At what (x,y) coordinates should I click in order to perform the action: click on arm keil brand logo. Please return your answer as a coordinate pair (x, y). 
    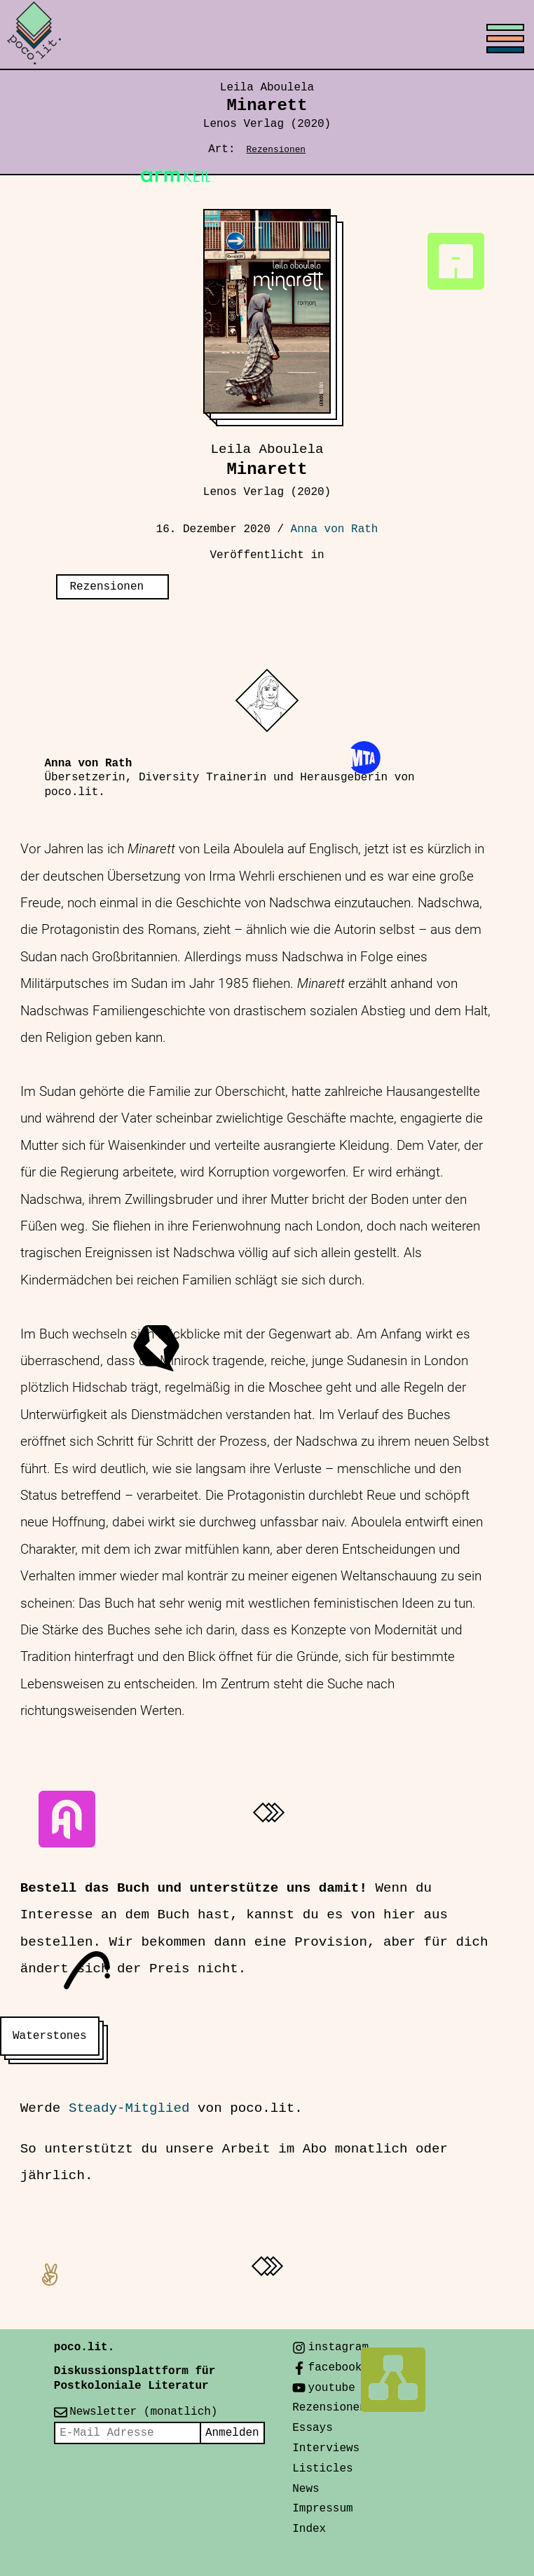
    Looking at the image, I should click on (175, 176).